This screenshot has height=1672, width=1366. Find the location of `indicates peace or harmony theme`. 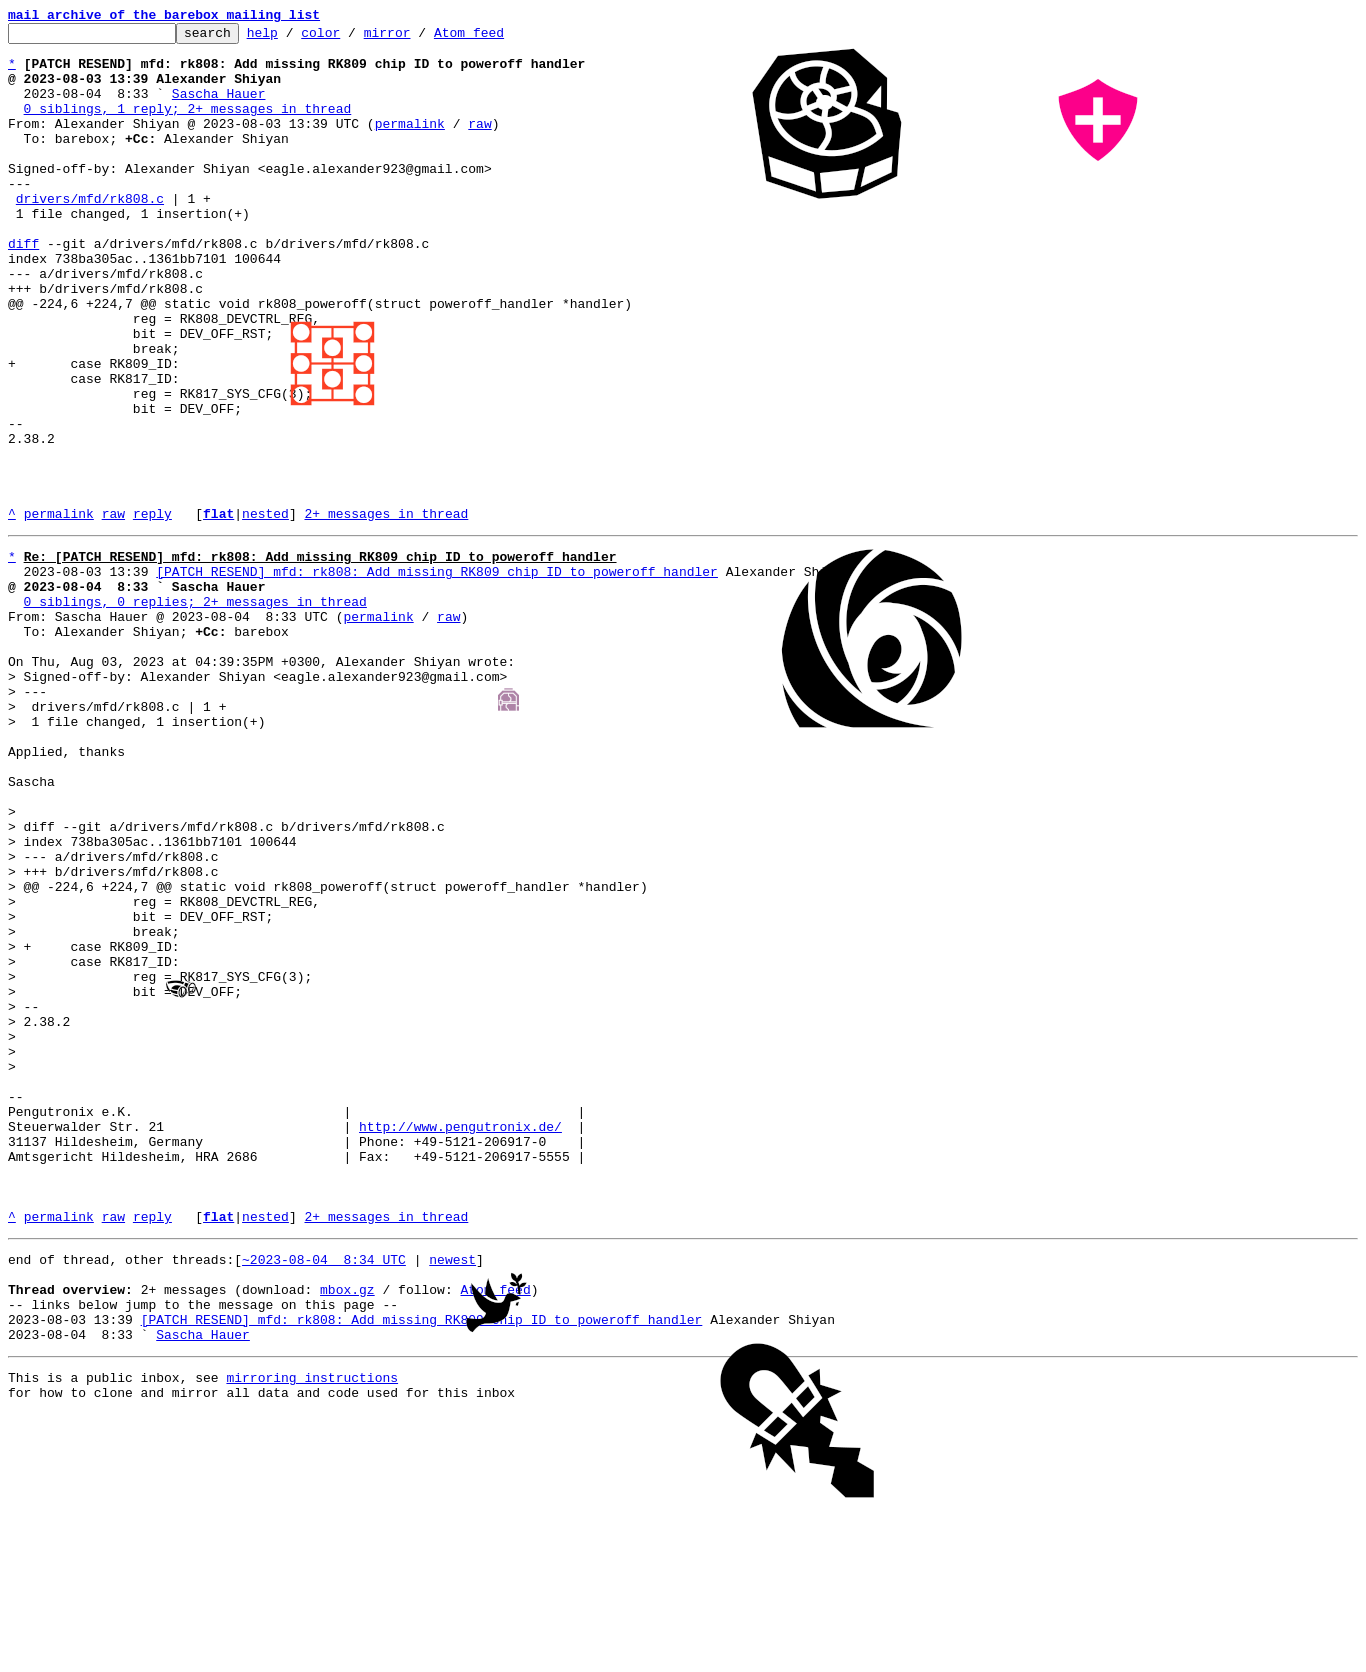

indicates peace or harmony theme is located at coordinates (496, 1302).